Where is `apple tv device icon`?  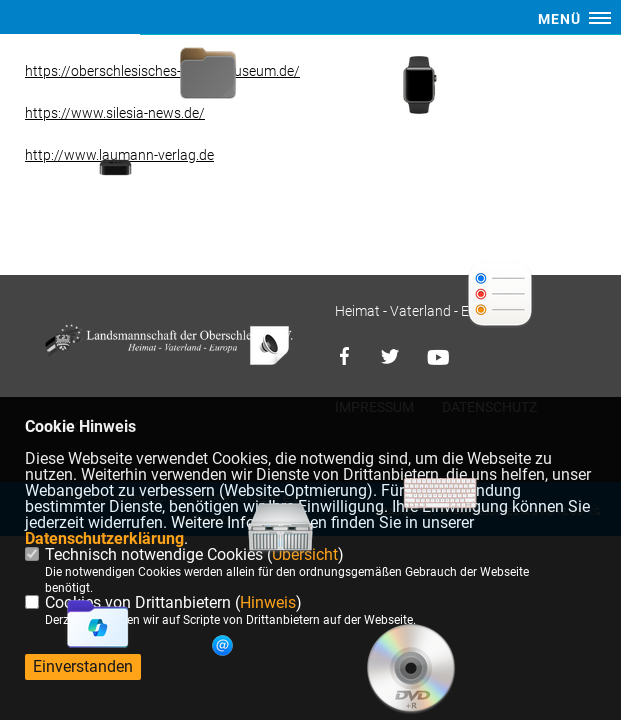 apple tv device icon is located at coordinates (115, 162).